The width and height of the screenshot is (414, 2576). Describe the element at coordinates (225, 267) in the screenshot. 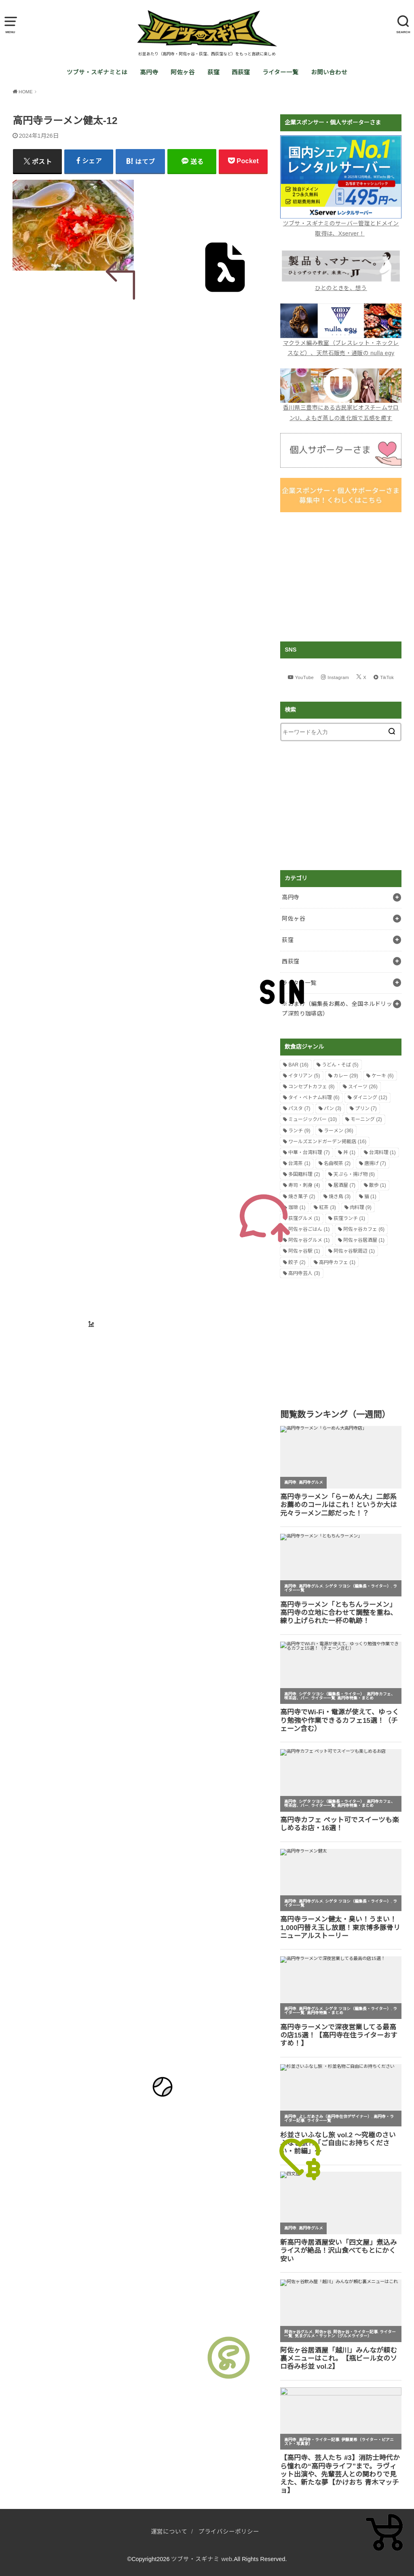

I see `open a lambda function file` at that location.